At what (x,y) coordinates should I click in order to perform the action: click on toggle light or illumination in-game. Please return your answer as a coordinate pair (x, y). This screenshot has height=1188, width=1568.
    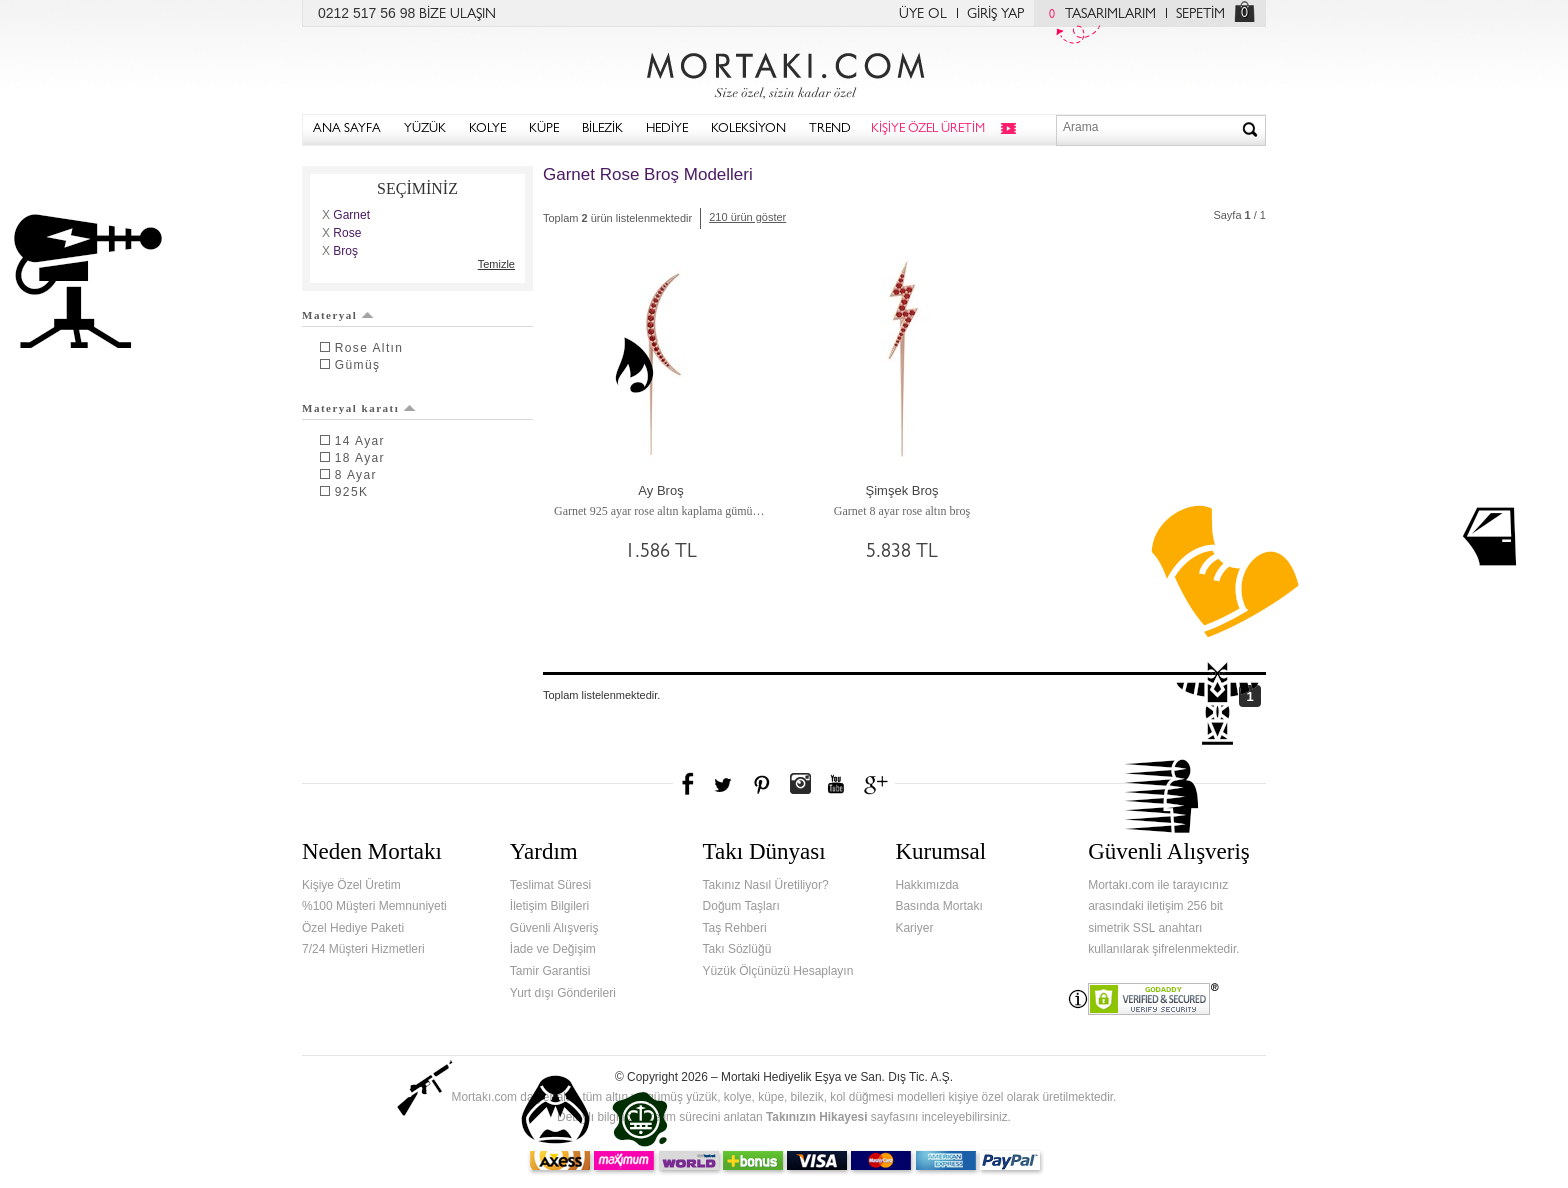
    Looking at the image, I should click on (633, 365).